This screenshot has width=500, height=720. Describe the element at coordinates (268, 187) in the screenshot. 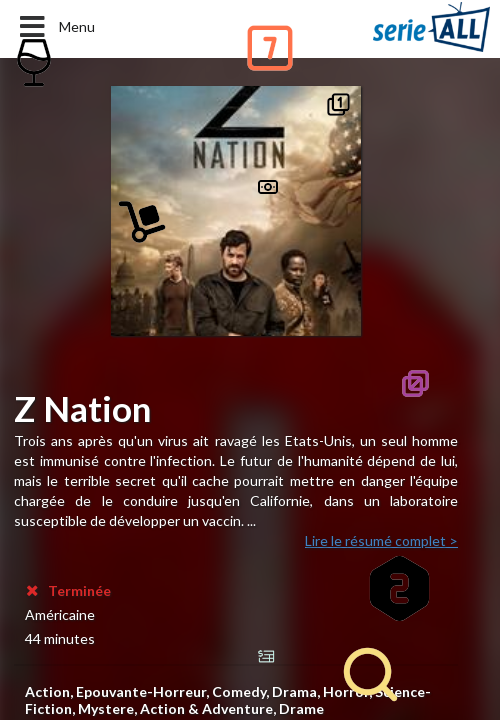

I see `make a payment or transaction` at that location.